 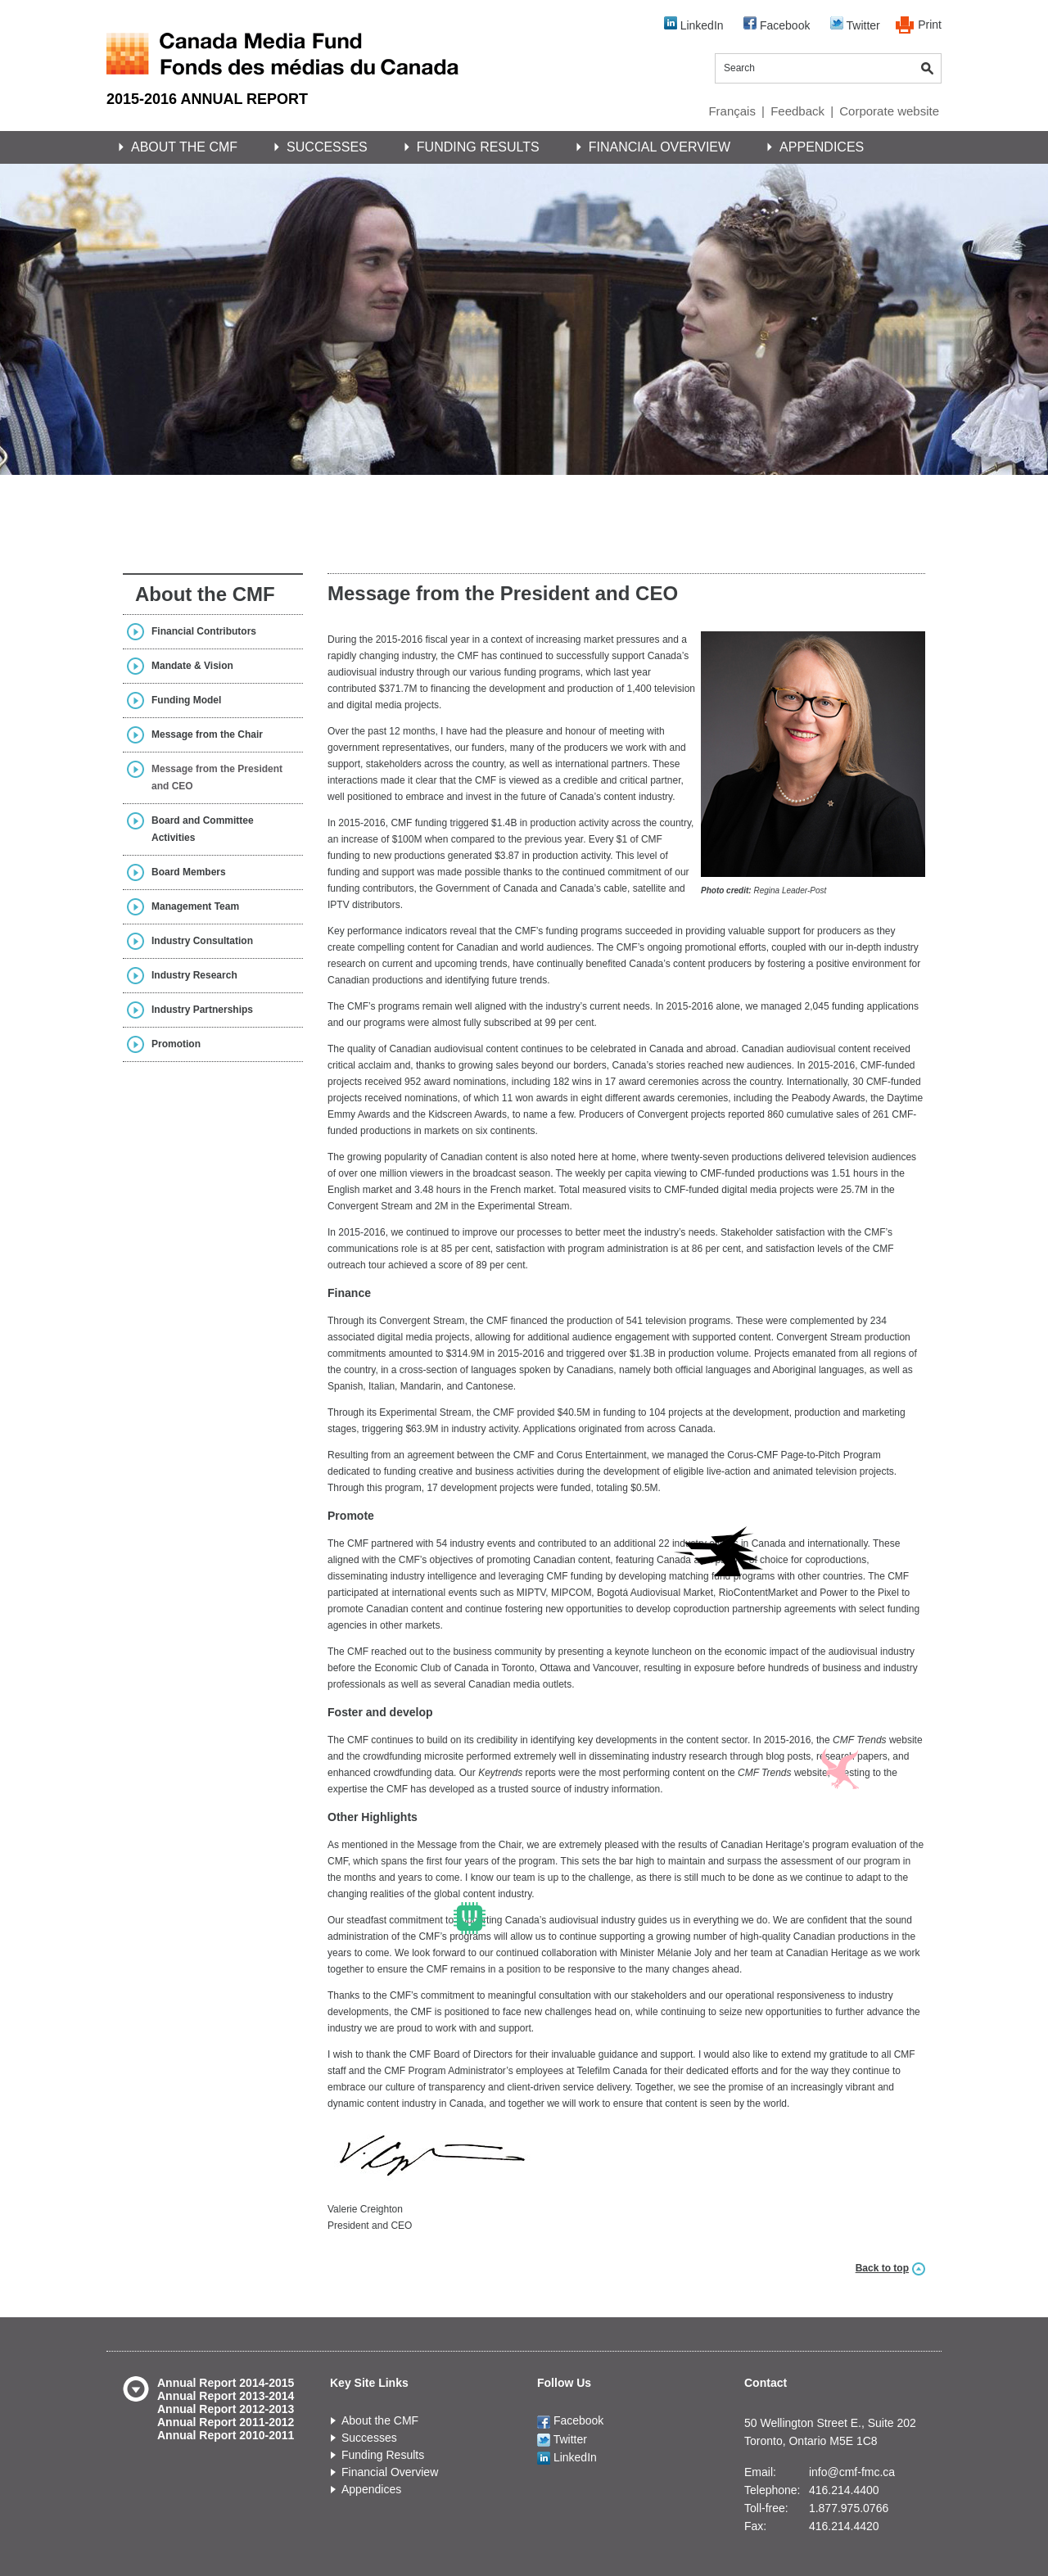 What do you see at coordinates (718, 1551) in the screenshot?
I see `wails framework logo` at bounding box center [718, 1551].